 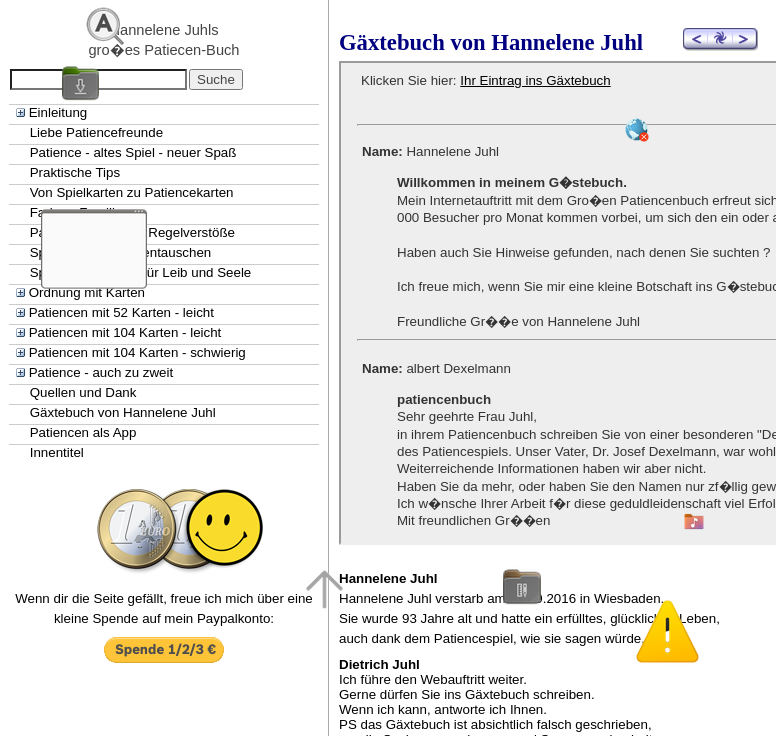 I want to click on open a new window, so click(x=94, y=249).